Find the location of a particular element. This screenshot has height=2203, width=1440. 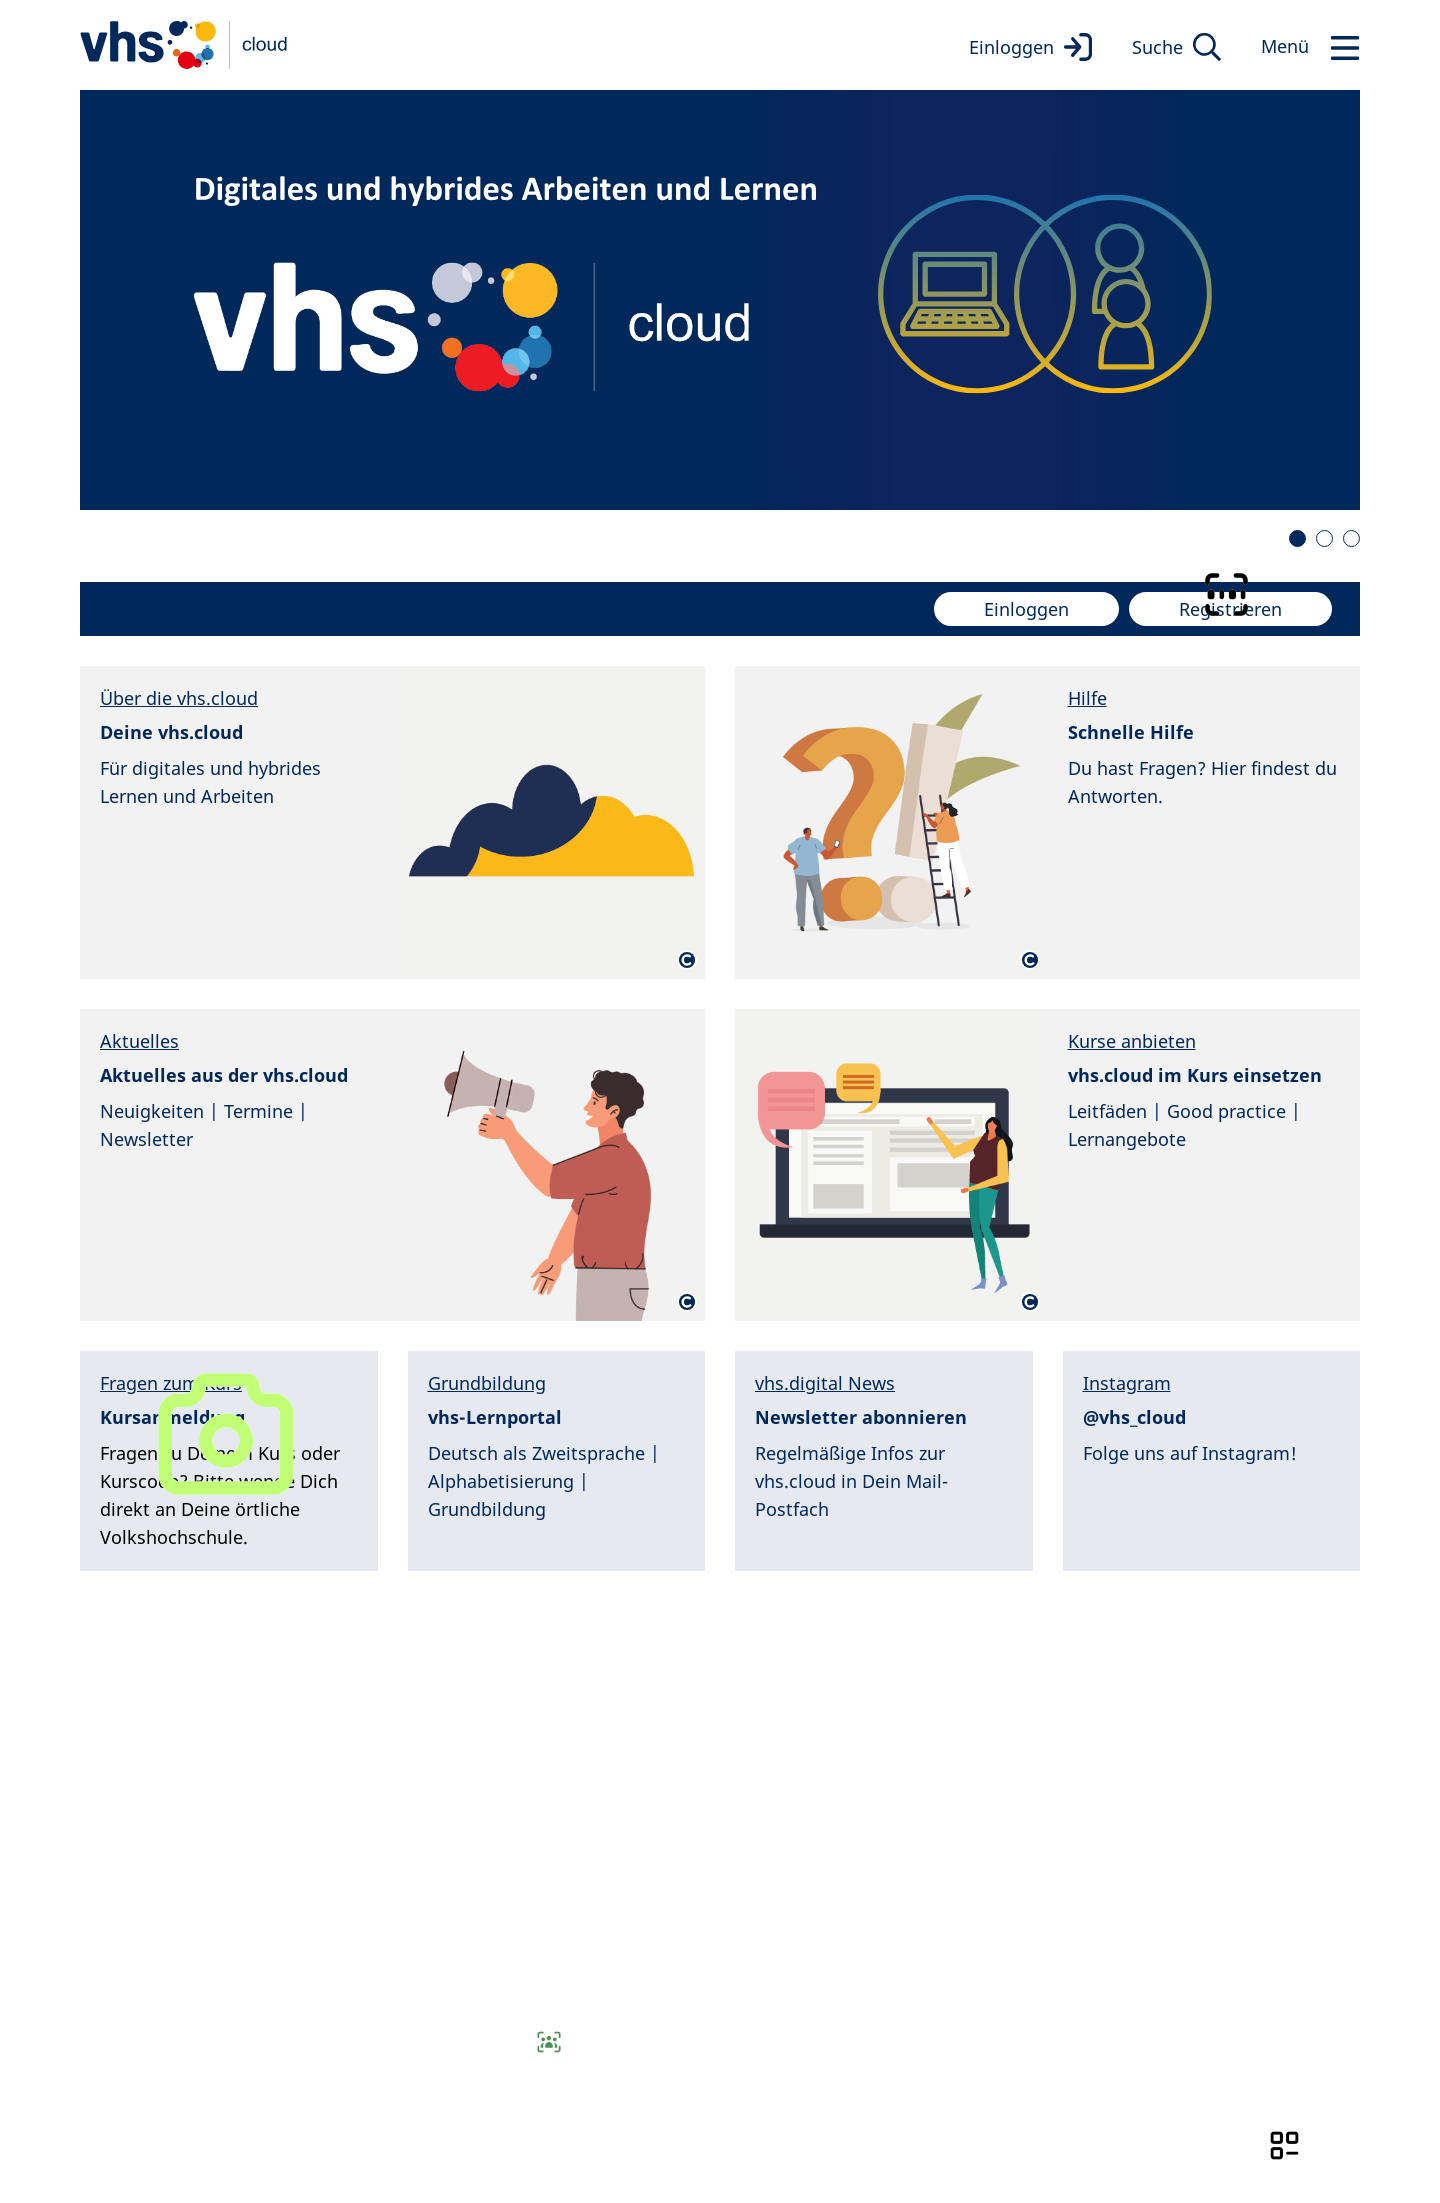

take a photo is located at coordinates (226, 1434).